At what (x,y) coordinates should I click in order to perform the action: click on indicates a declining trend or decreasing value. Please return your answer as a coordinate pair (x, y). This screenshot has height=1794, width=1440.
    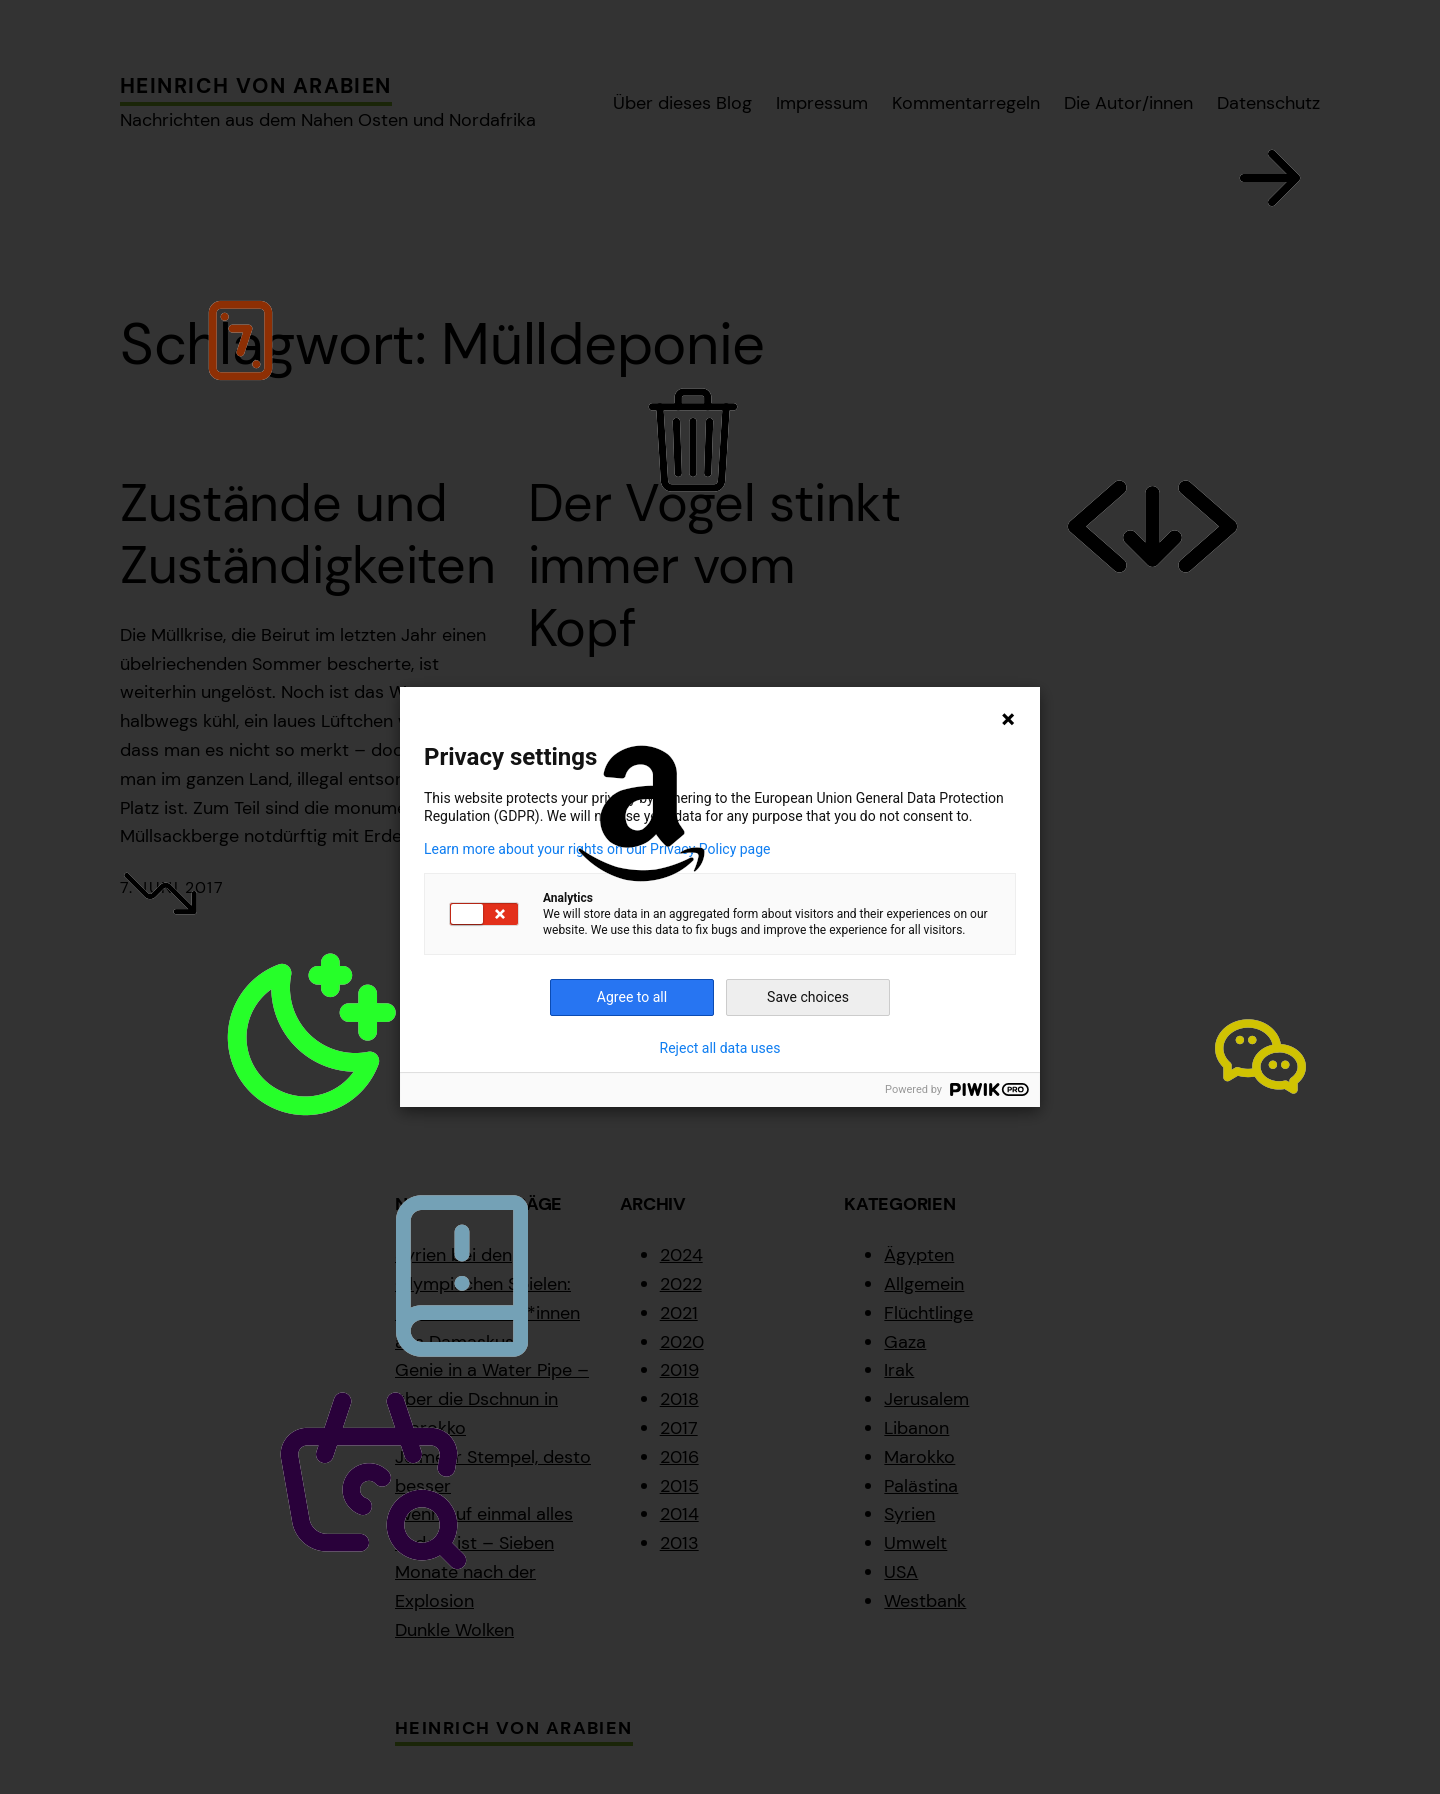
    Looking at the image, I should click on (160, 893).